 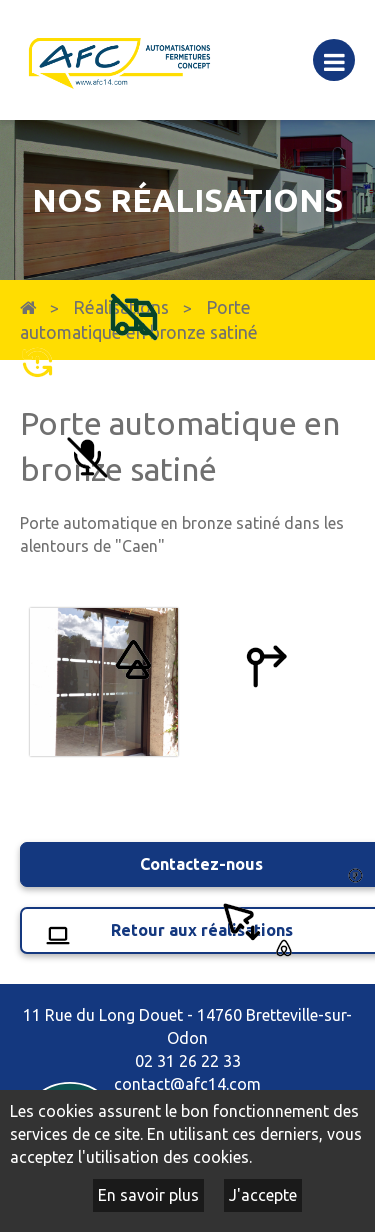 I want to click on open the Airbnb app or website, so click(x=284, y=948).